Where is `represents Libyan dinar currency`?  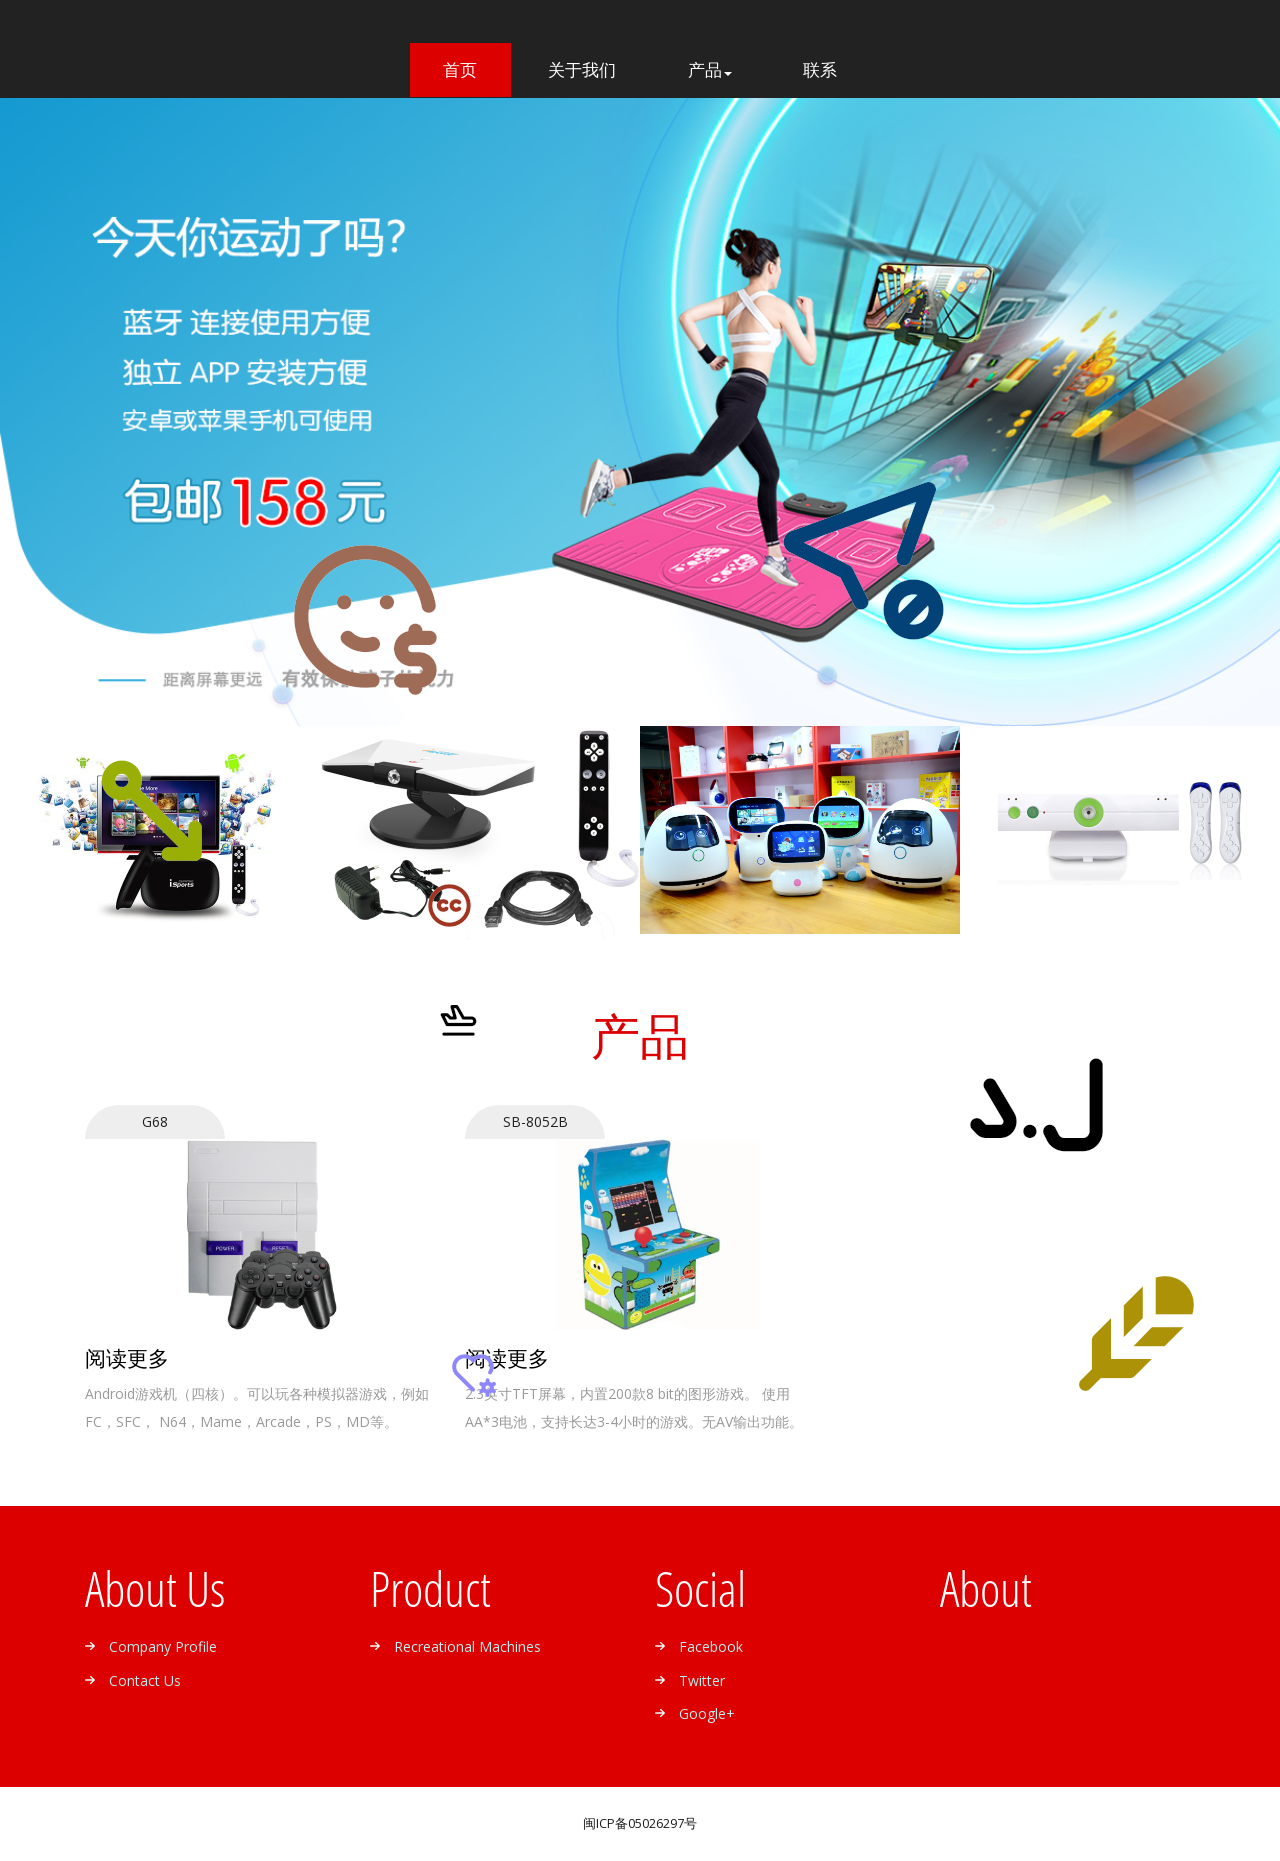
represents Libyan dinar currency is located at coordinates (1036, 1111).